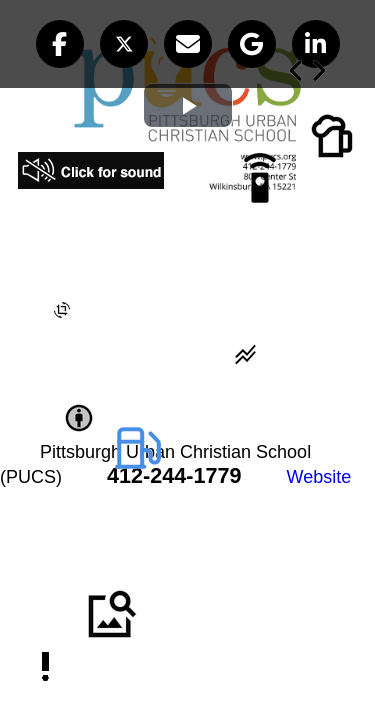 The height and width of the screenshot is (720, 375). I want to click on find nearby bars or pubs, so click(332, 137).